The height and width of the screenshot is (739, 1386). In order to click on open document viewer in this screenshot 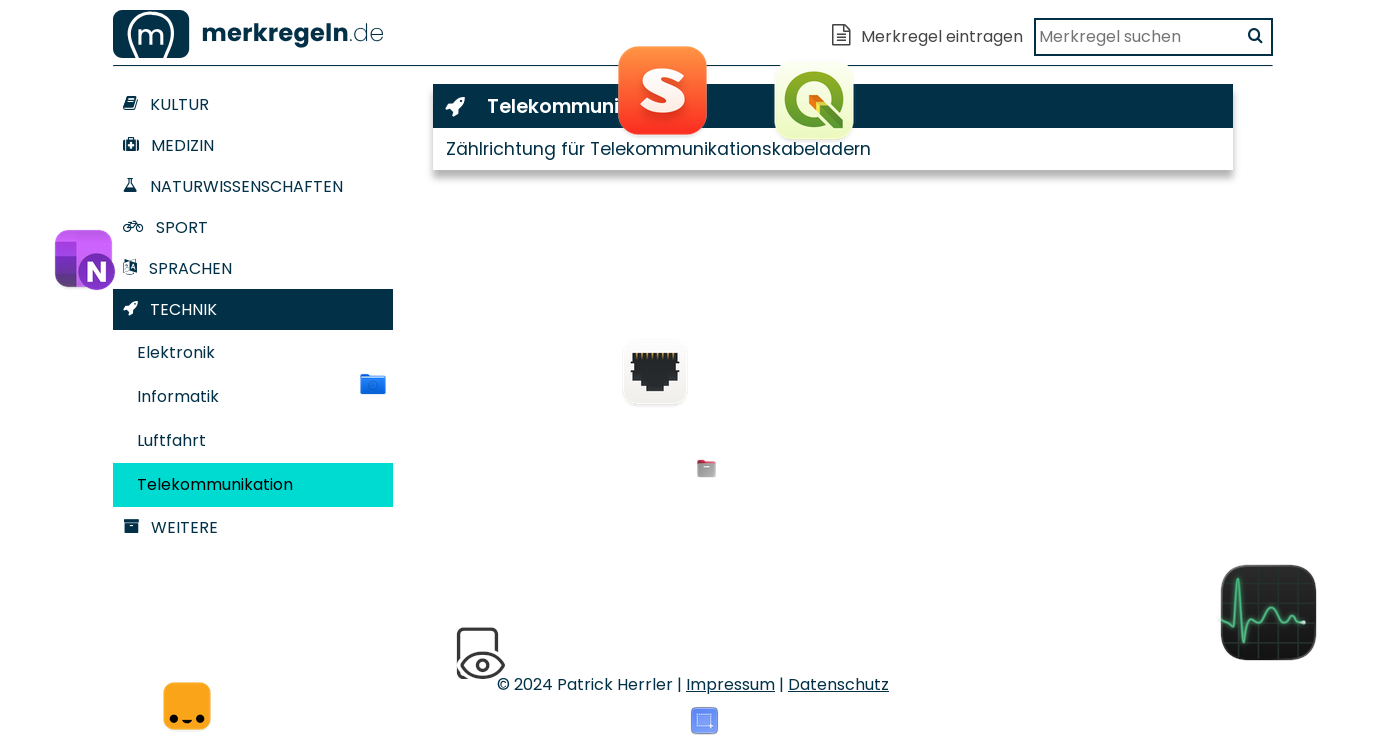, I will do `click(477, 651)`.